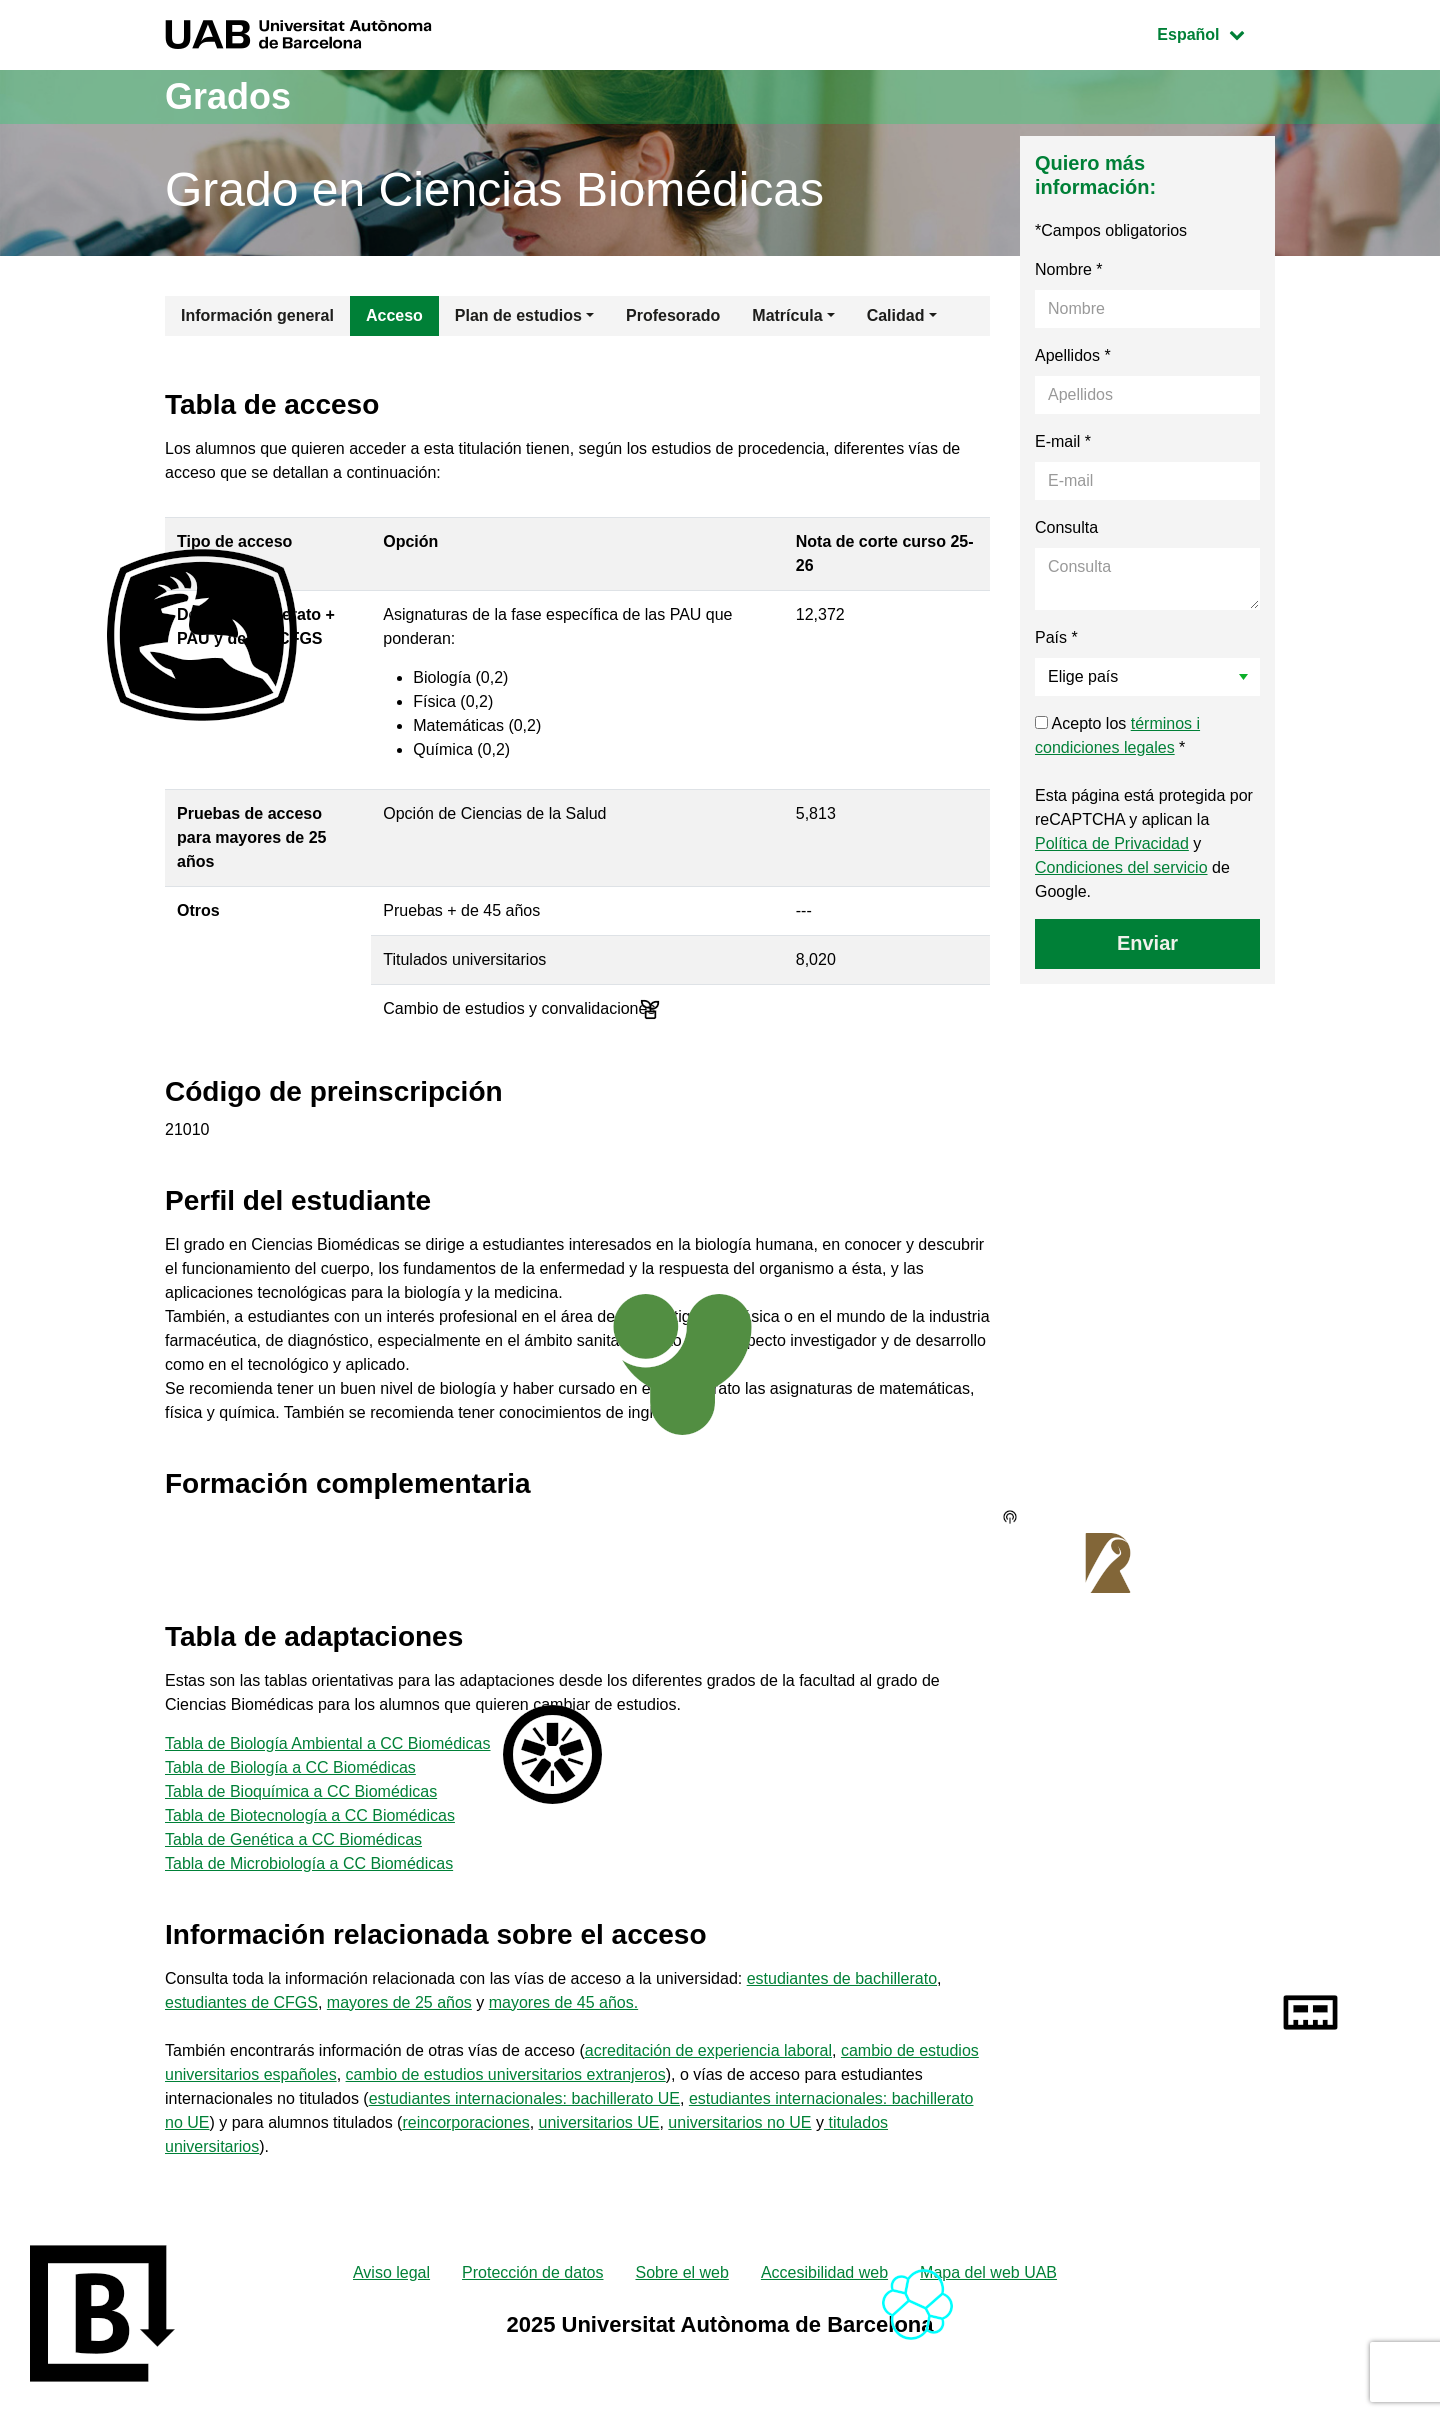 Image resolution: width=1440 pixels, height=2416 pixels. Describe the element at coordinates (1010, 1517) in the screenshot. I see `indicates network signal or broadcast strength` at that location.